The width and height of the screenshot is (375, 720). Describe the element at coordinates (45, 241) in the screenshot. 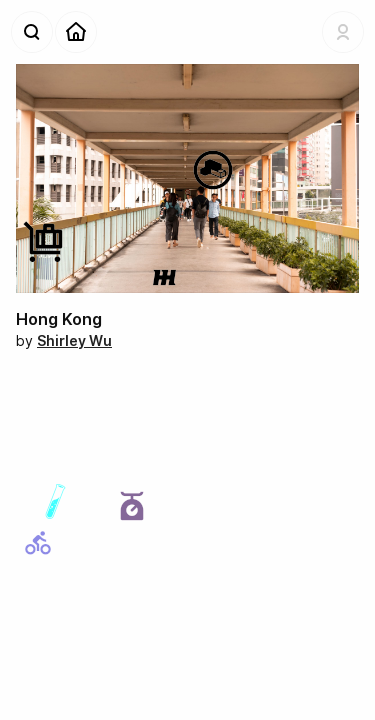

I see `view your luggage or baggage information` at that location.